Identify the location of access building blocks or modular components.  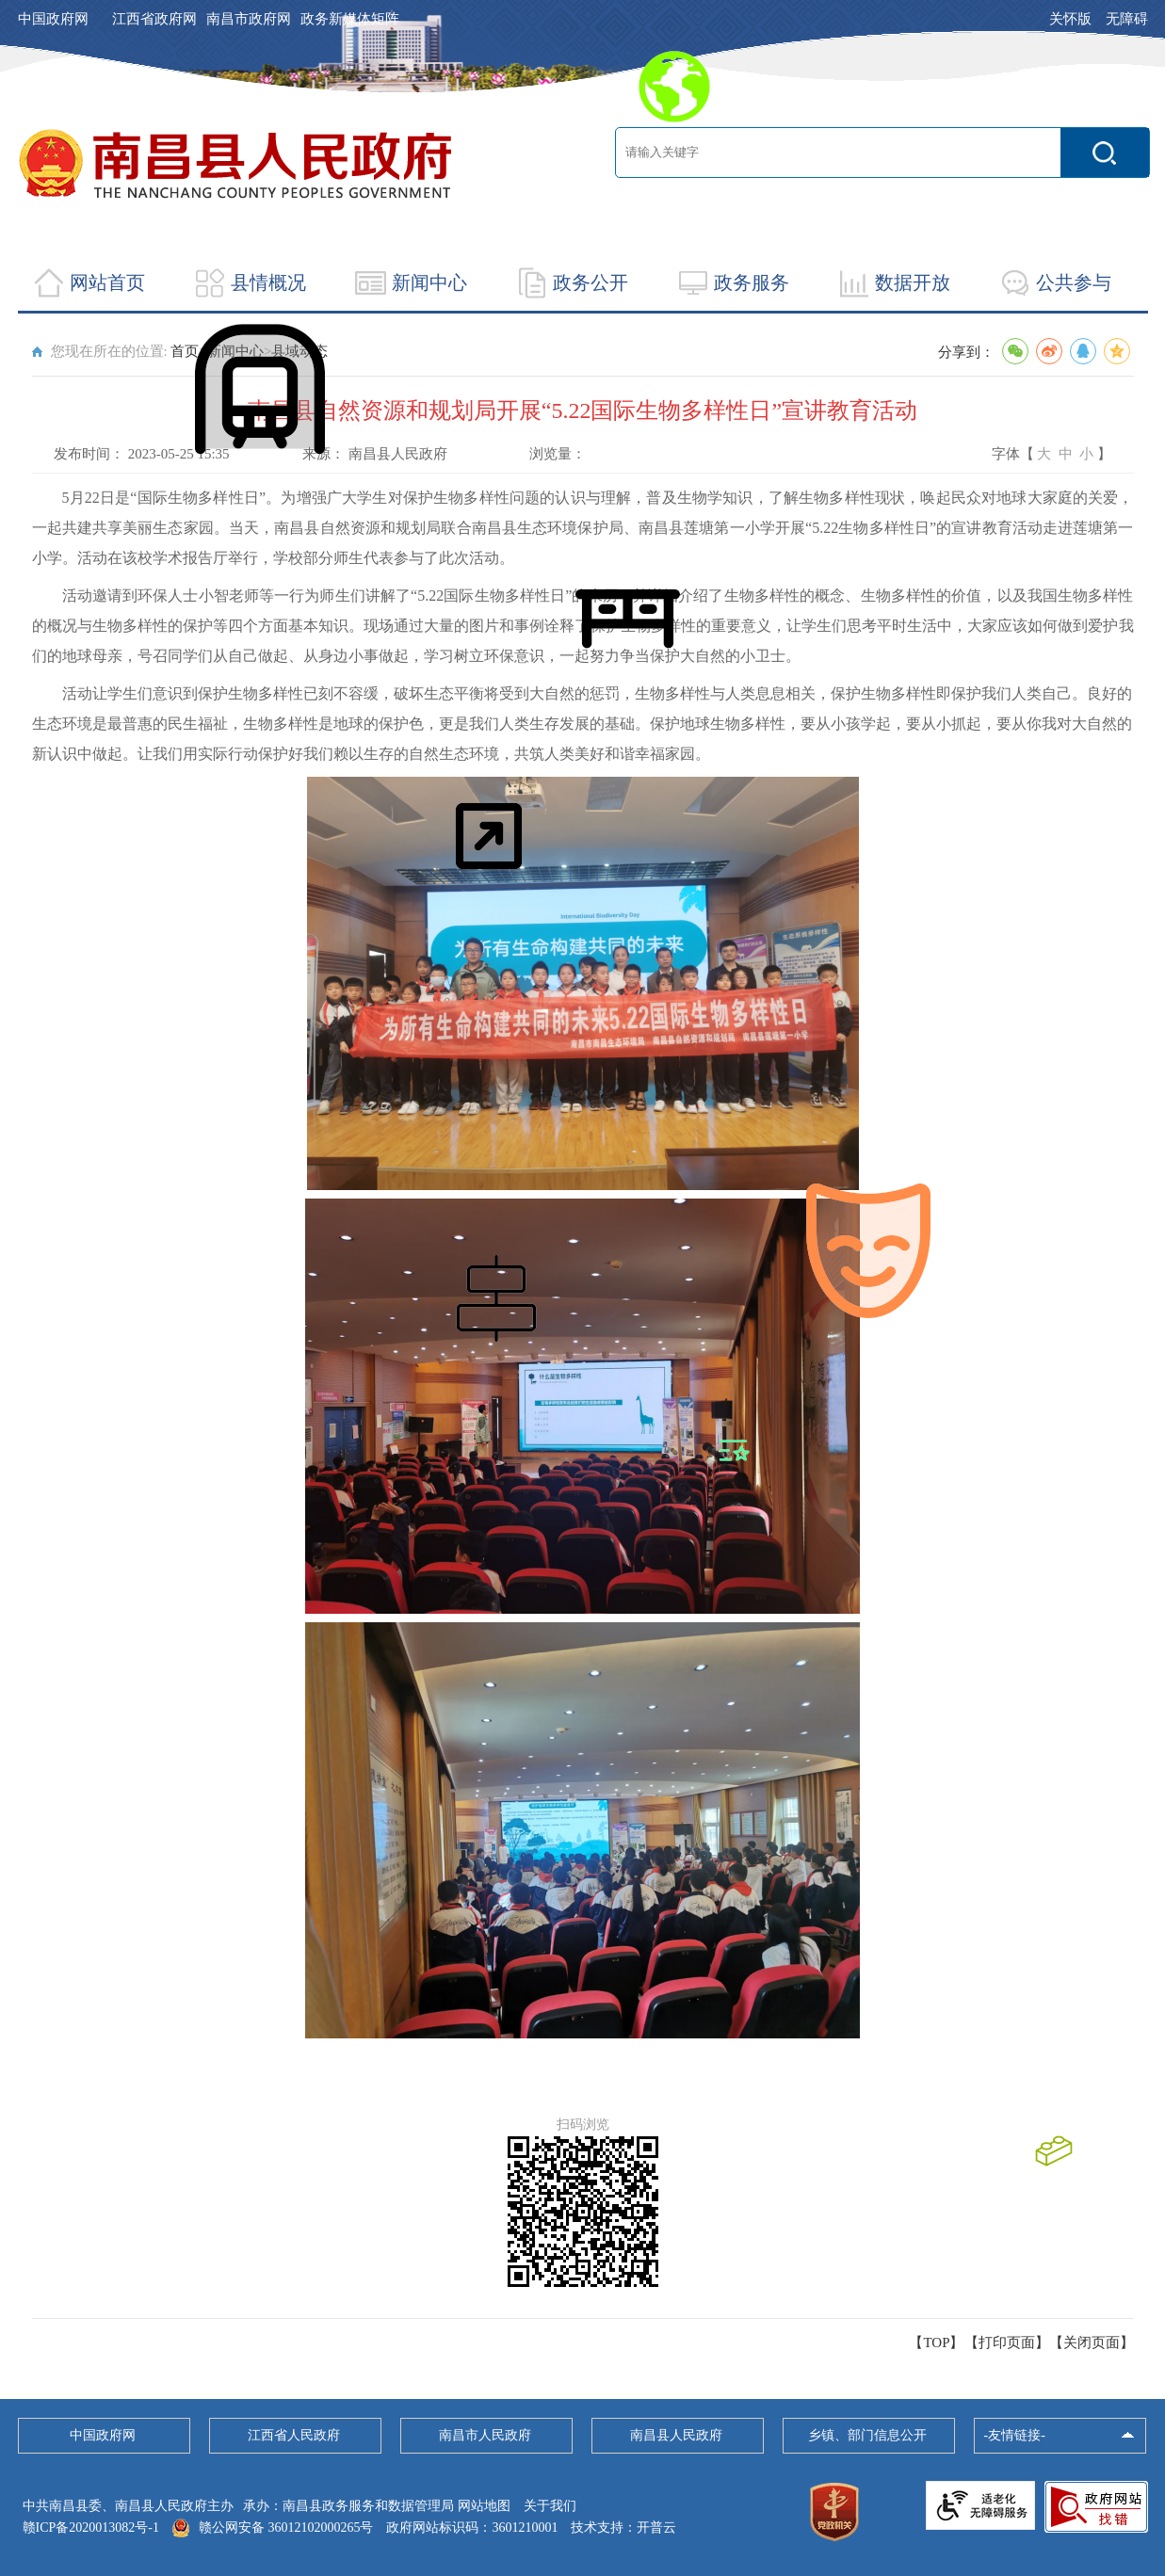
(1054, 2150).